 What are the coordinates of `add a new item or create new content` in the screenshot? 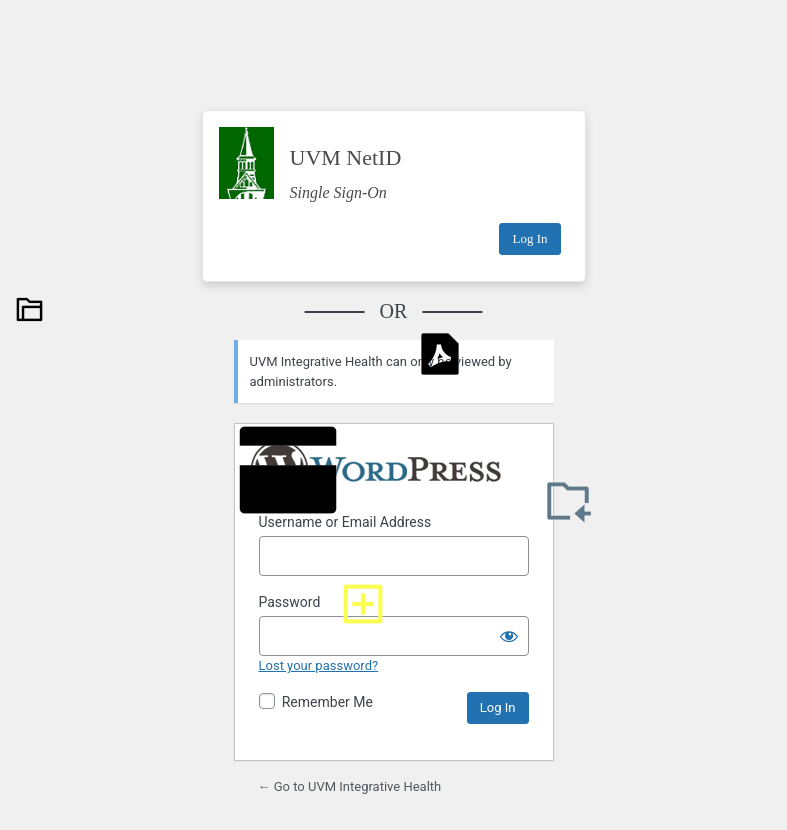 It's located at (363, 604).